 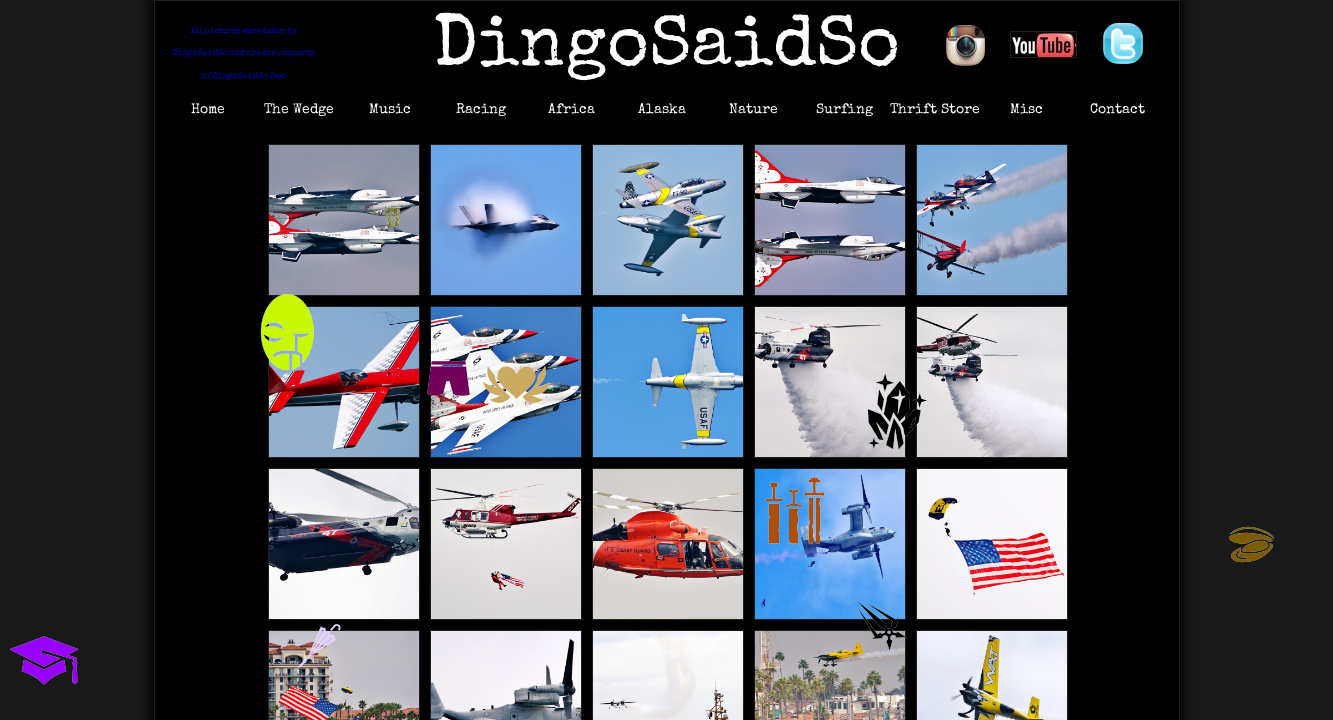 I want to click on add to favorites with flair, so click(x=516, y=385).